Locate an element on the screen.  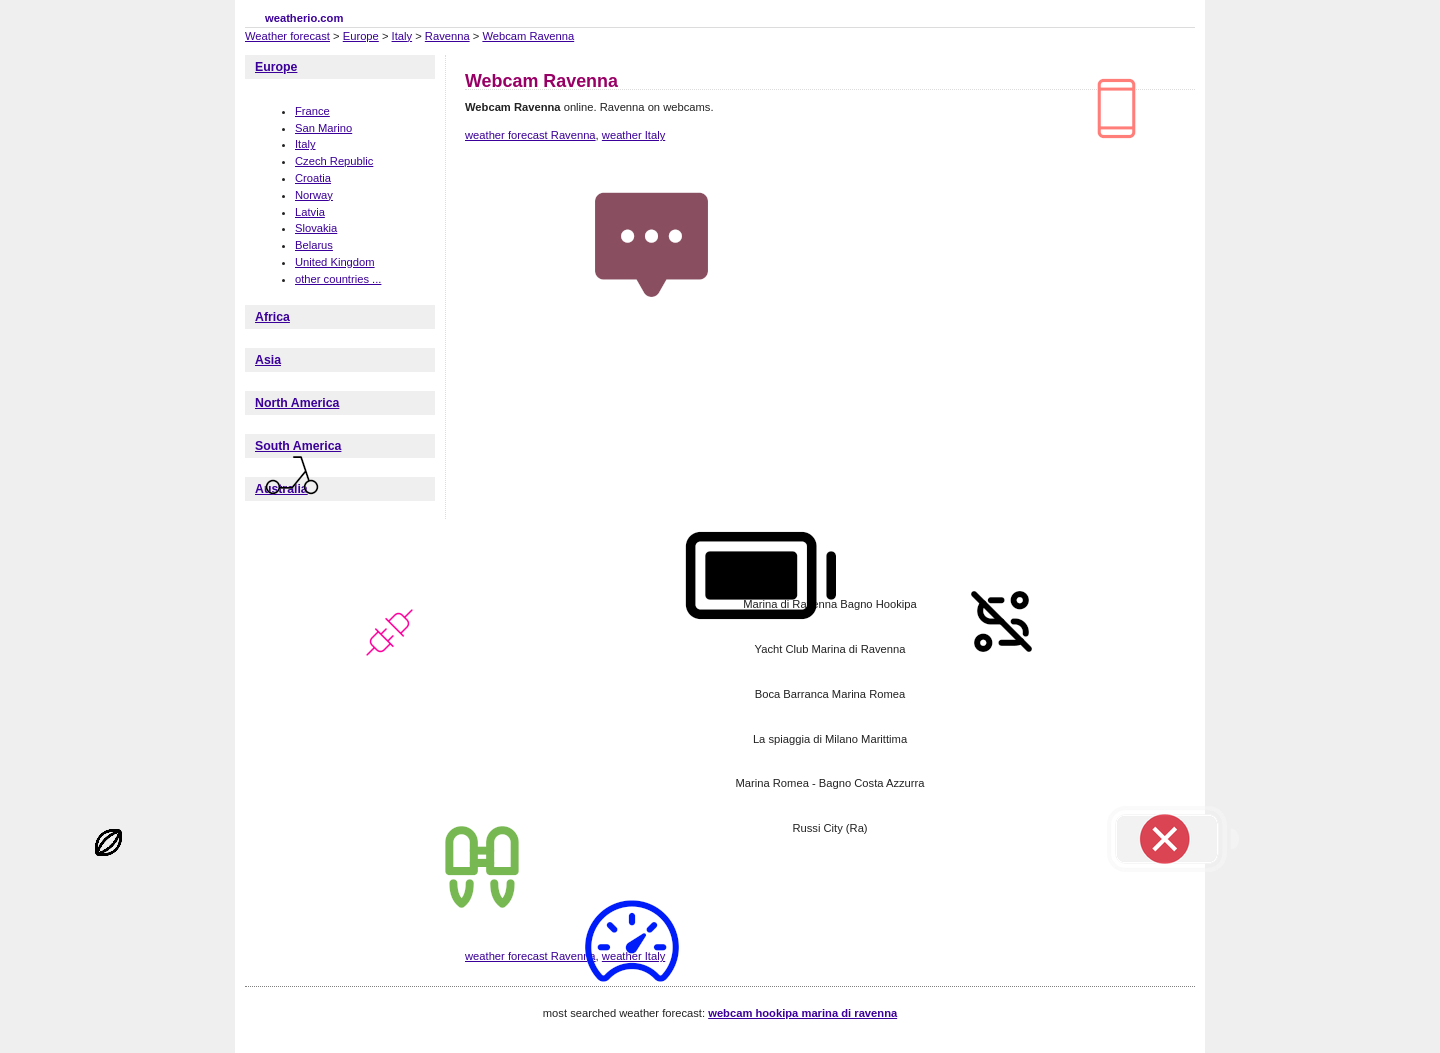
access jetpack or boost feature is located at coordinates (482, 867).